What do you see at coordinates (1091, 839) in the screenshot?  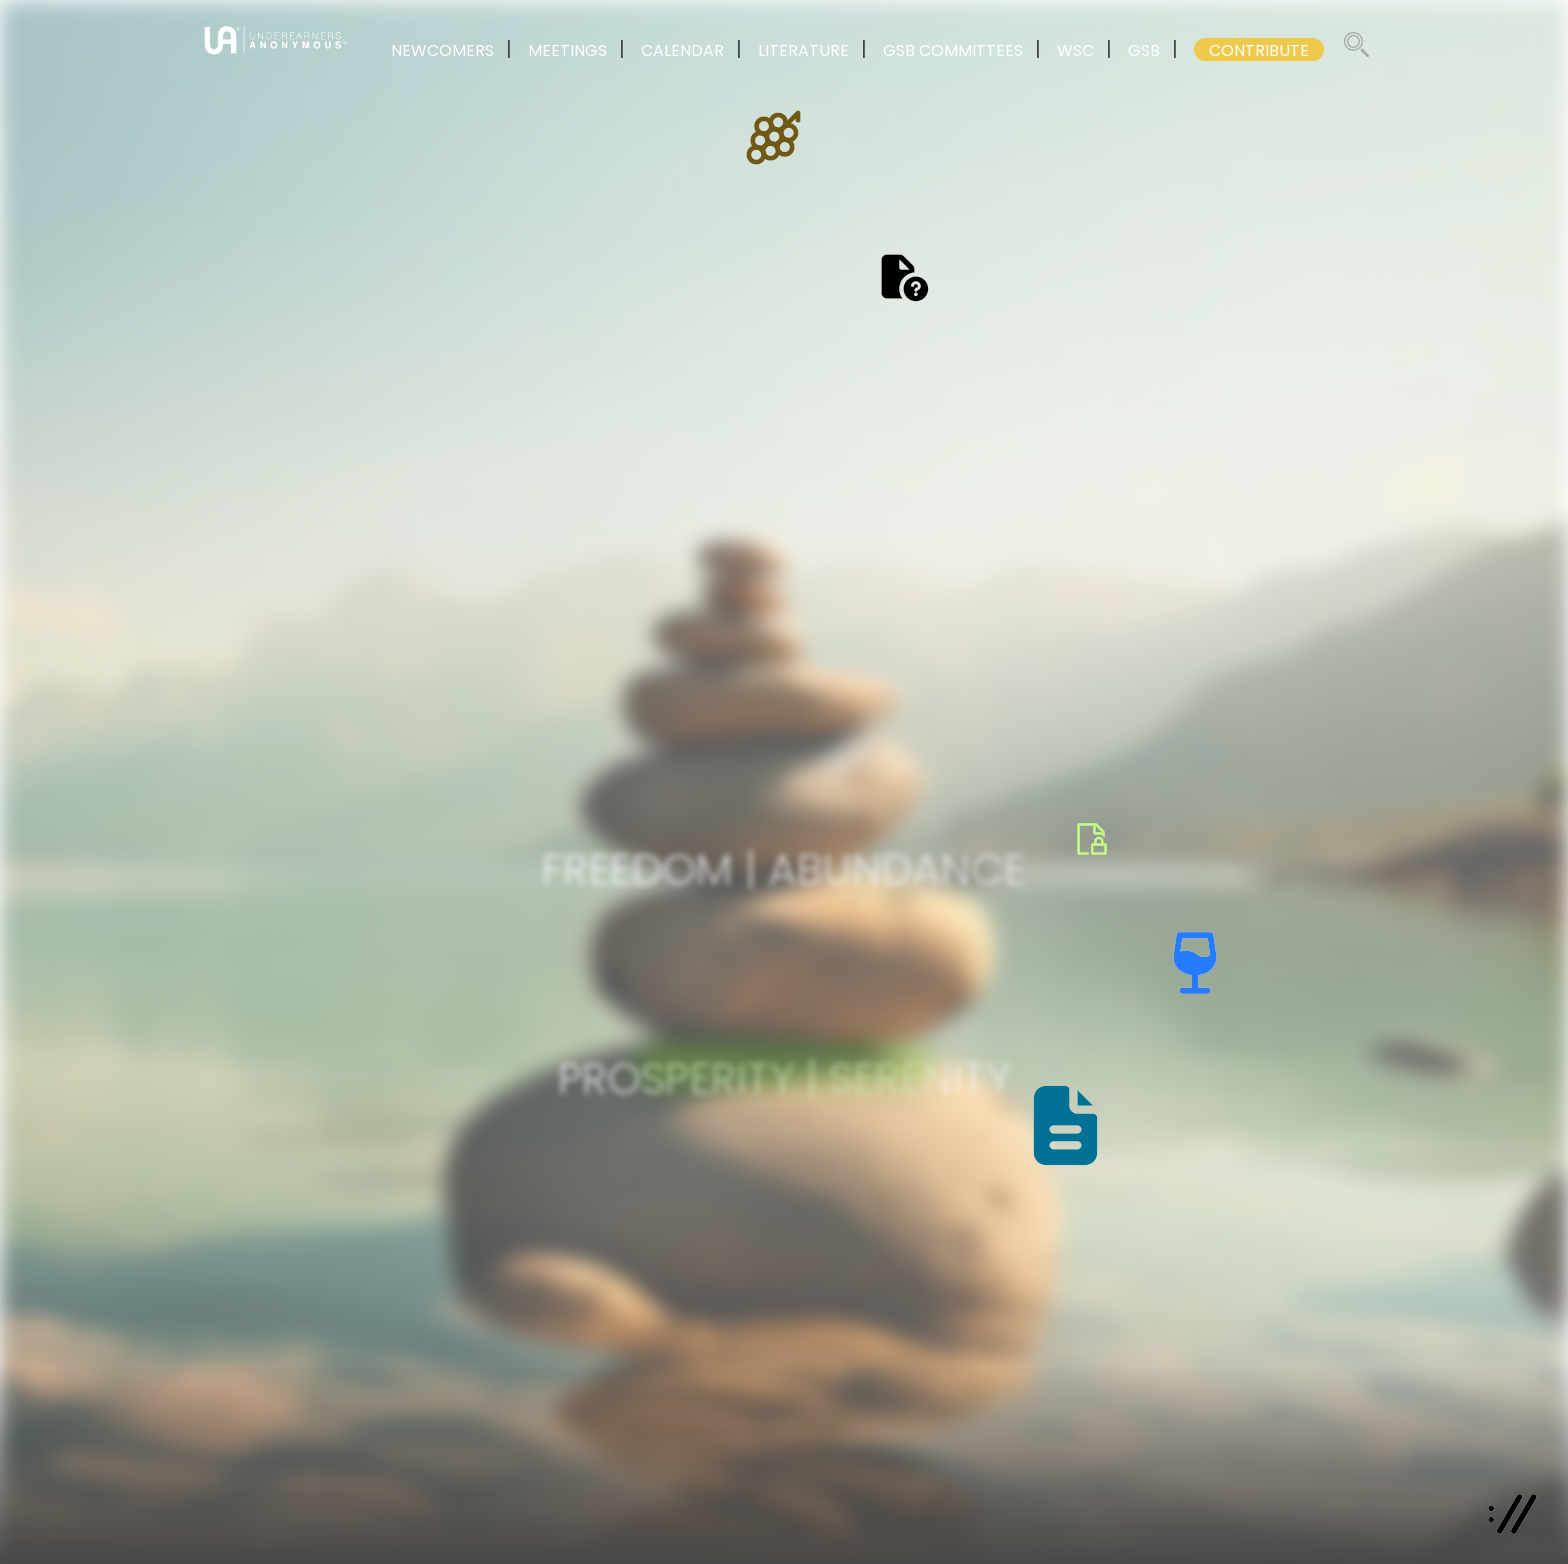 I see `create a private gist or secret snippet` at bounding box center [1091, 839].